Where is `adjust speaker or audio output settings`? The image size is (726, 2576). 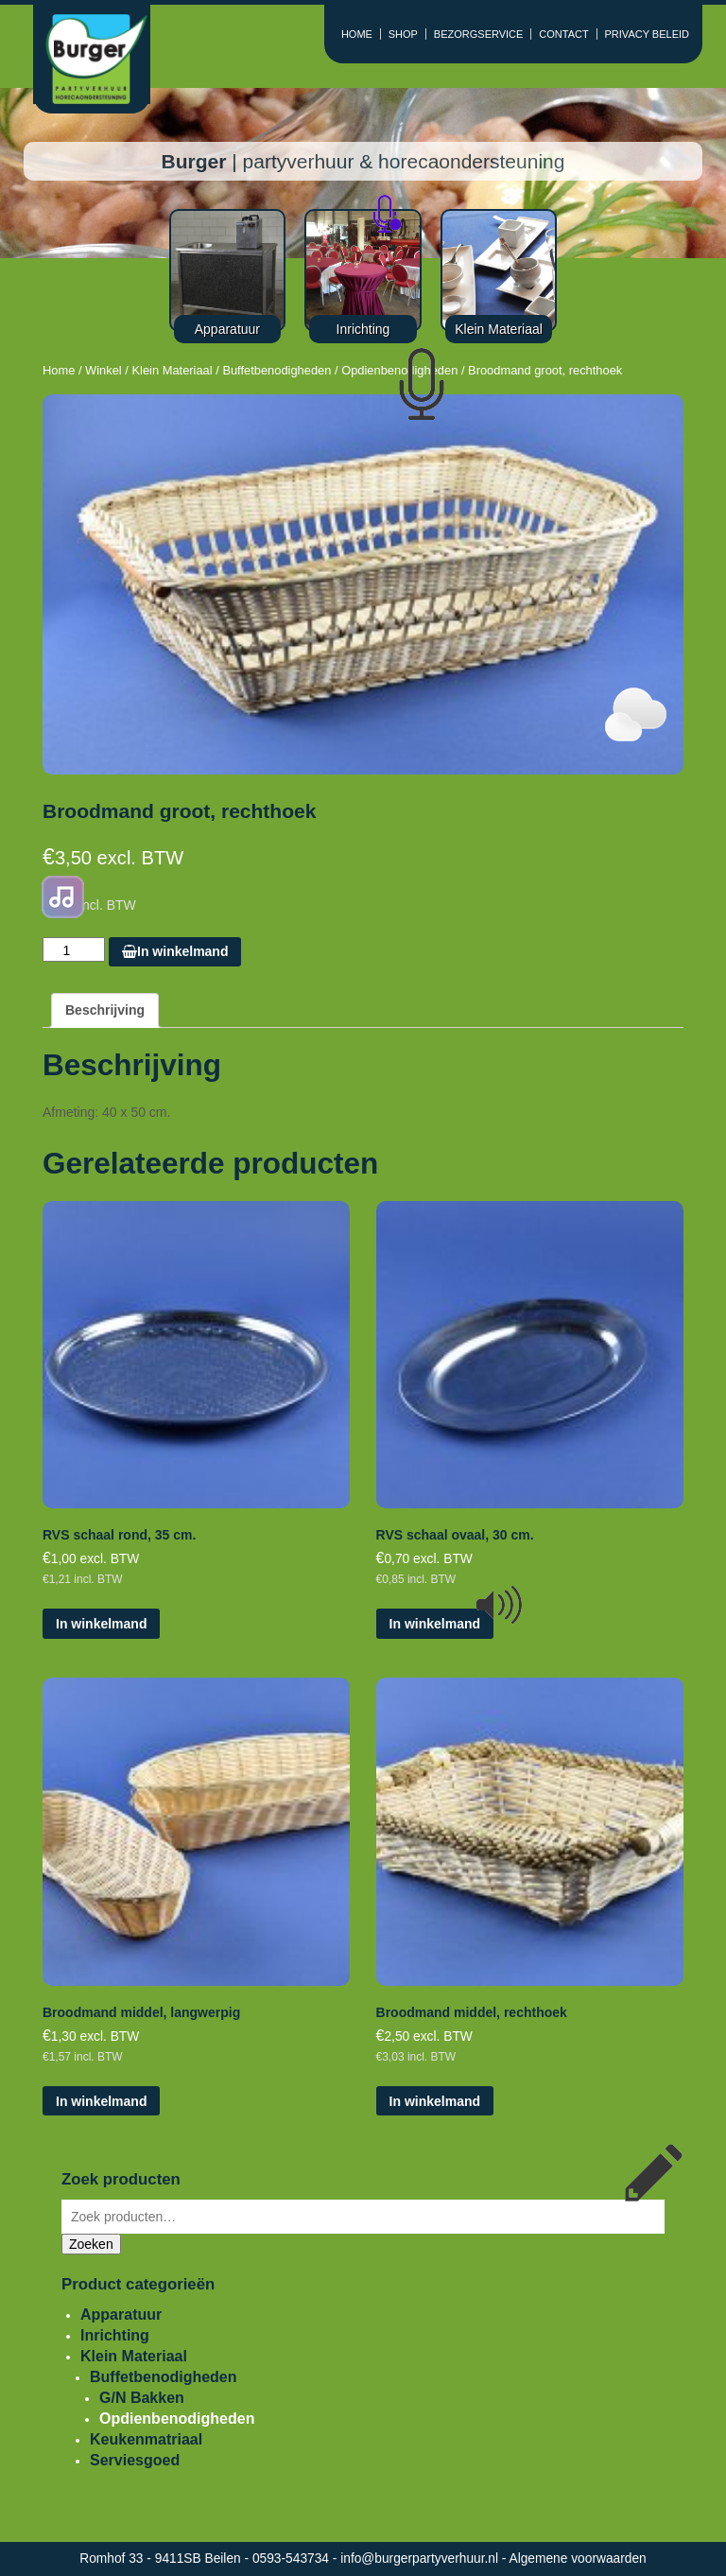 adjust speaker or audio output settings is located at coordinates (499, 1605).